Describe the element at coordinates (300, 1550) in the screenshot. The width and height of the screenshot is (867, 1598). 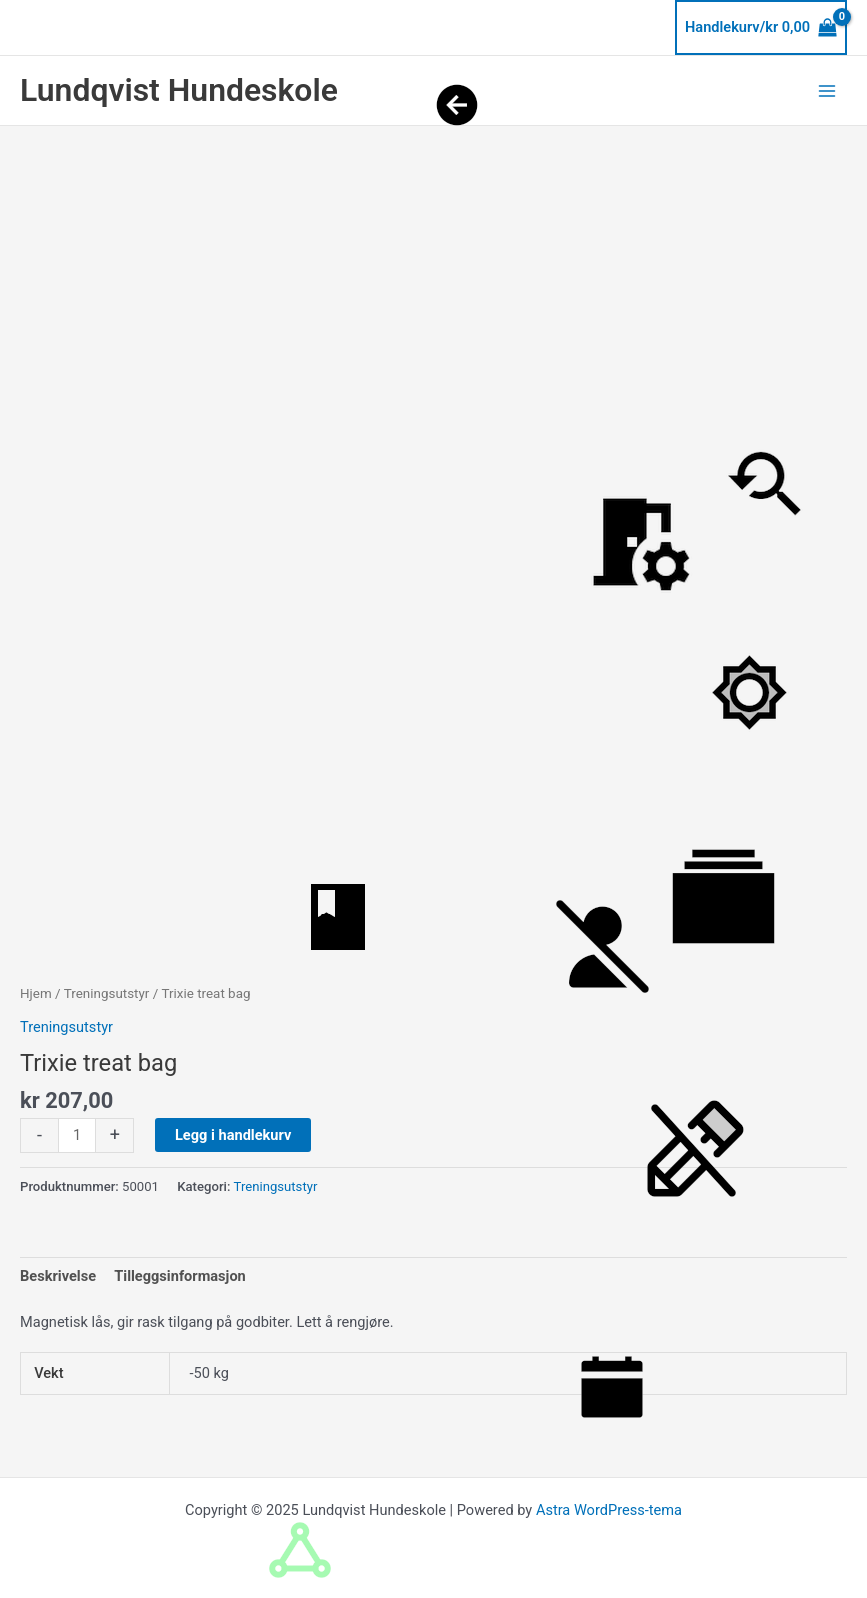
I see `view ring network topology` at that location.